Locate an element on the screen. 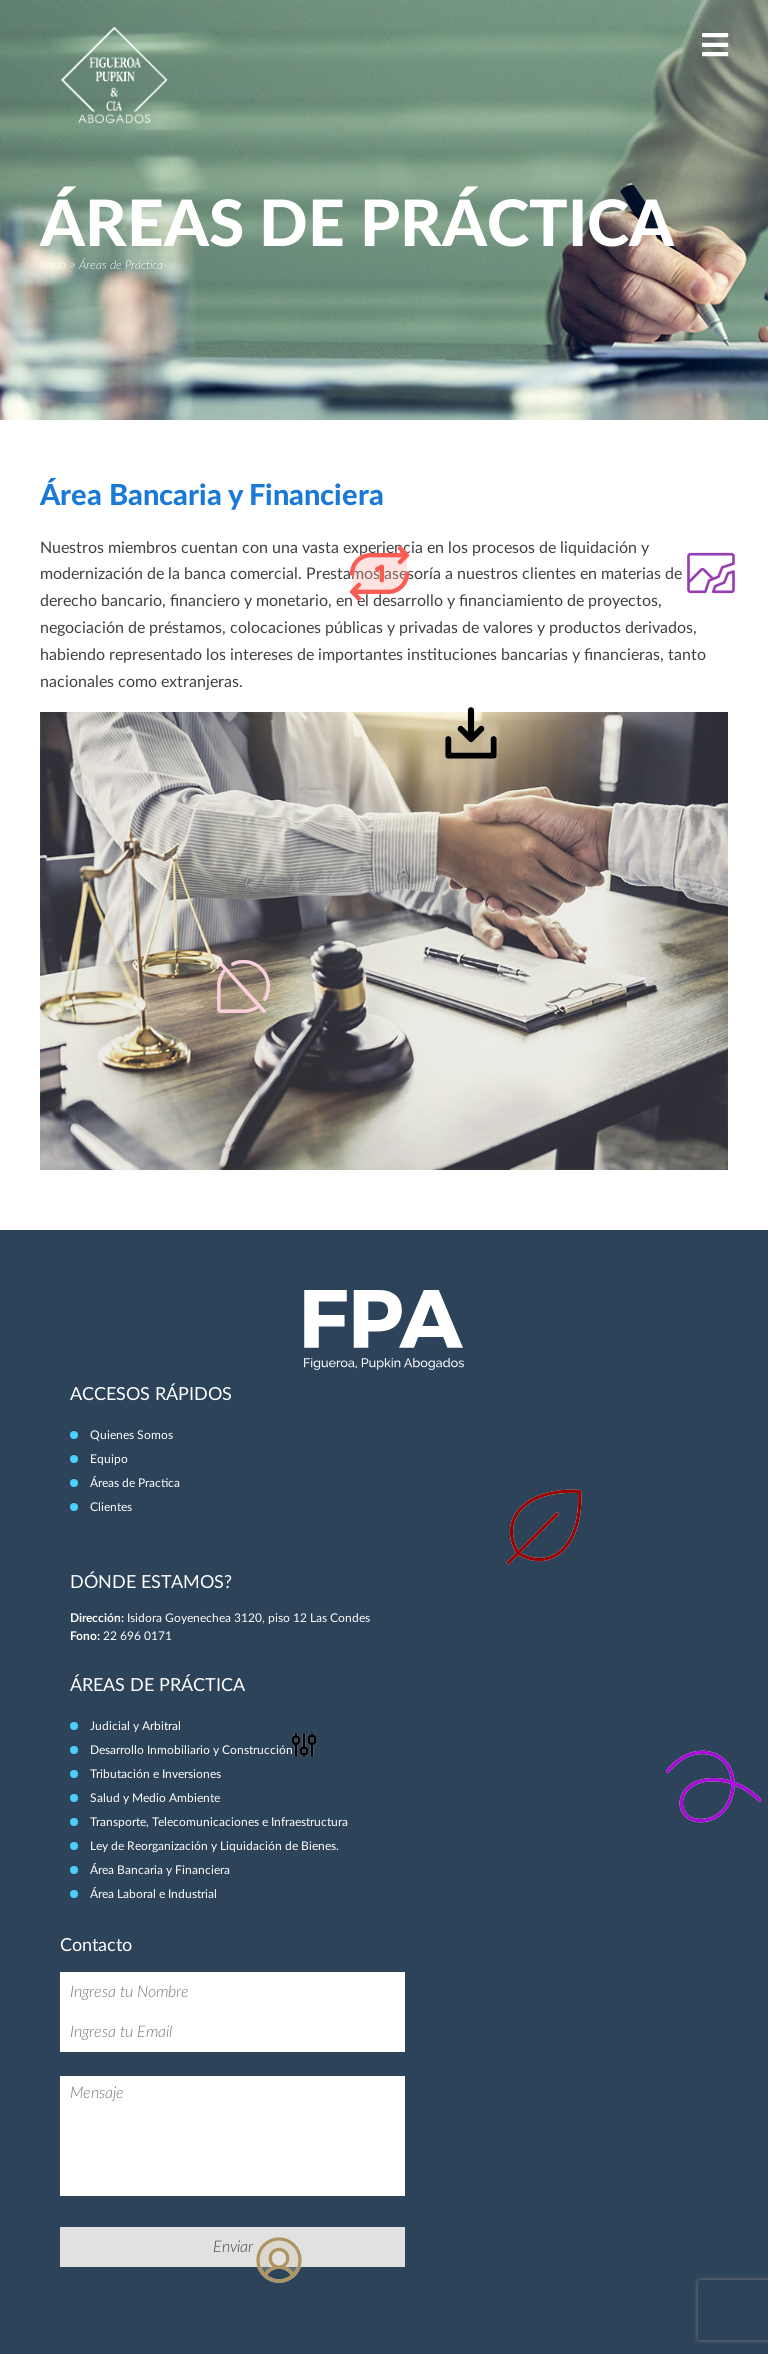  view candlestick chart for stock or crypto data is located at coordinates (304, 1745).